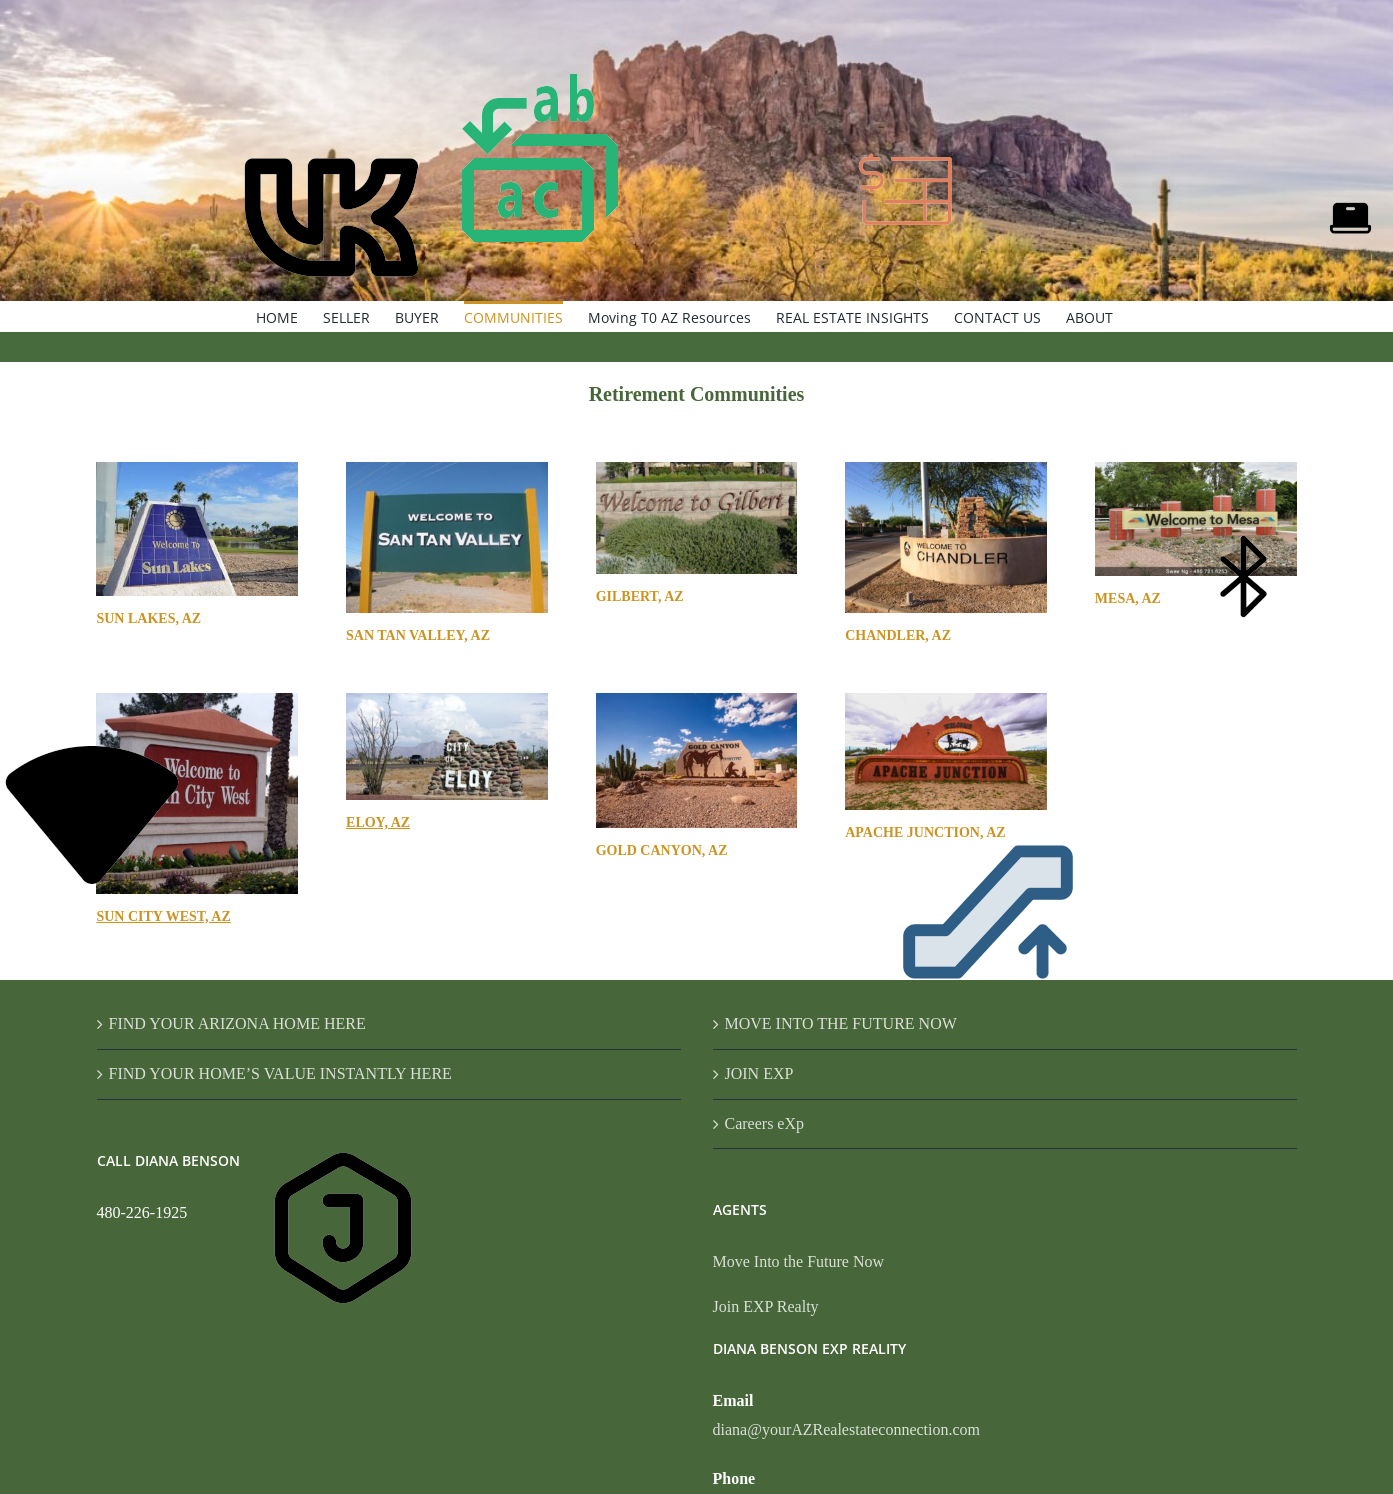  Describe the element at coordinates (1243, 576) in the screenshot. I see `toggle bluetooth connectivity on or off` at that location.